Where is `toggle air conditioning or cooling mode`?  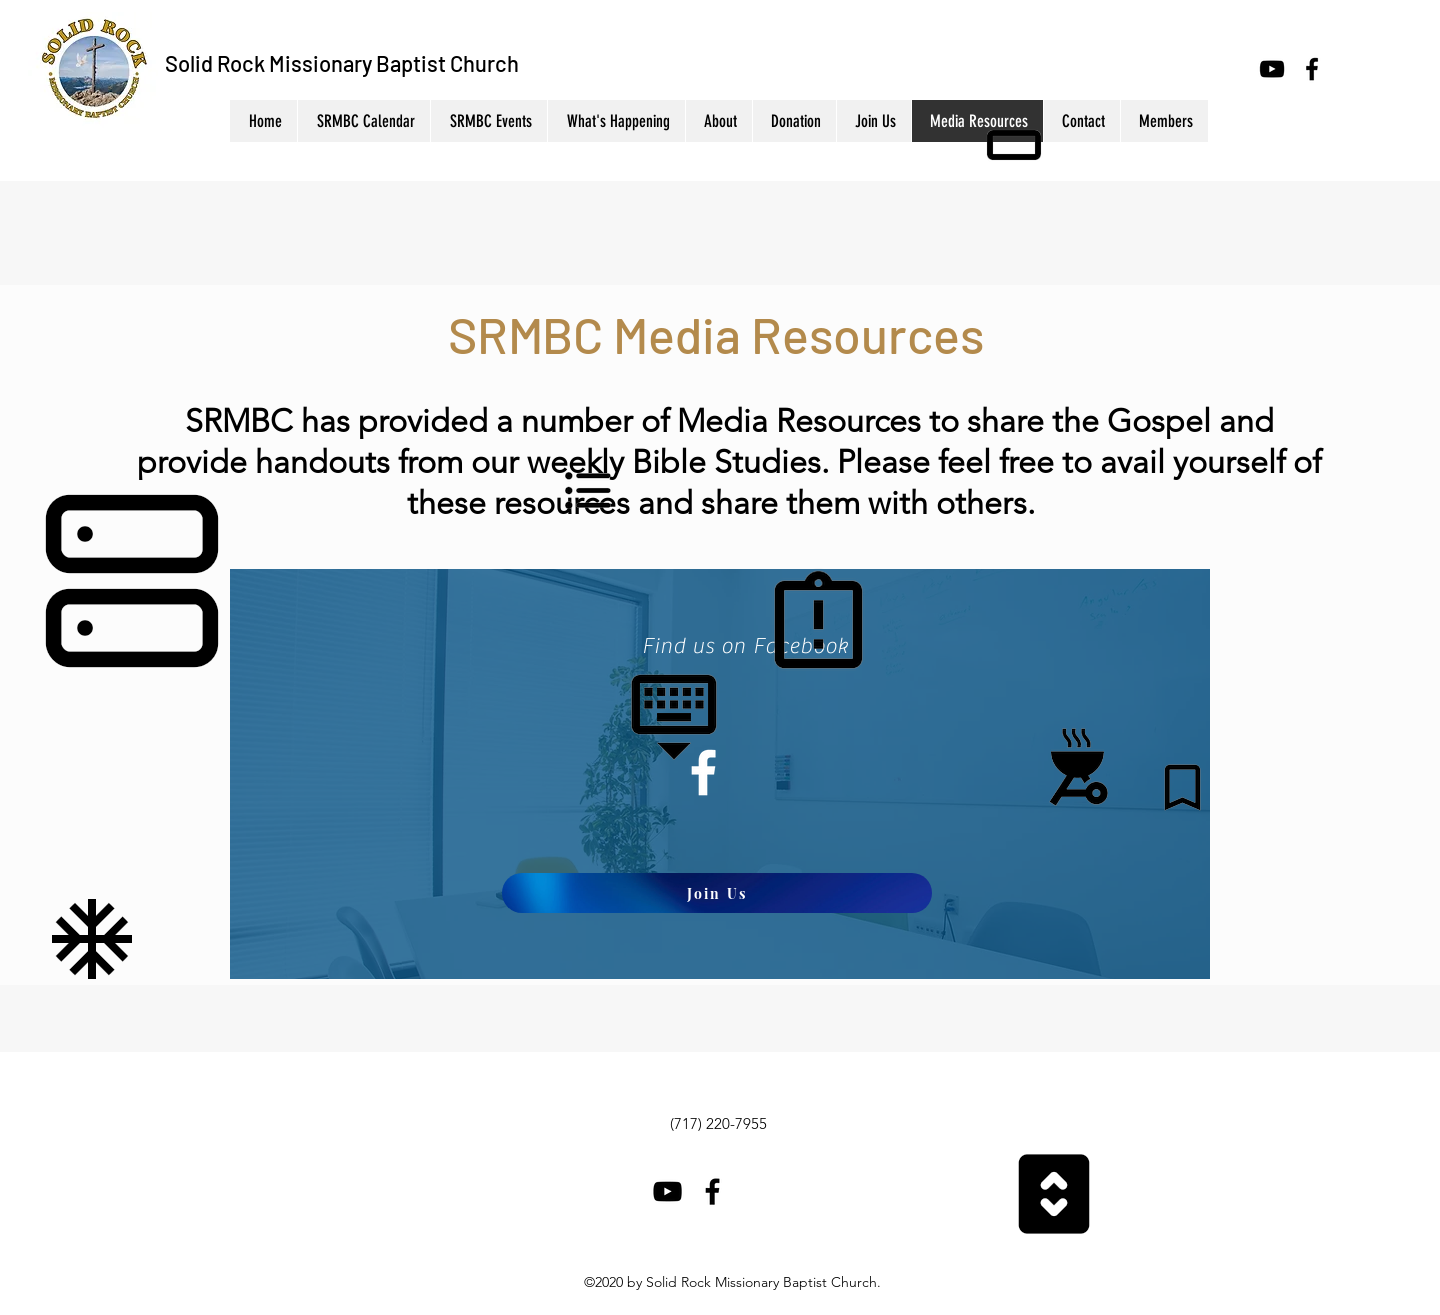 toggle air conditioning or cooling mode is located at coordinates (92, 939).